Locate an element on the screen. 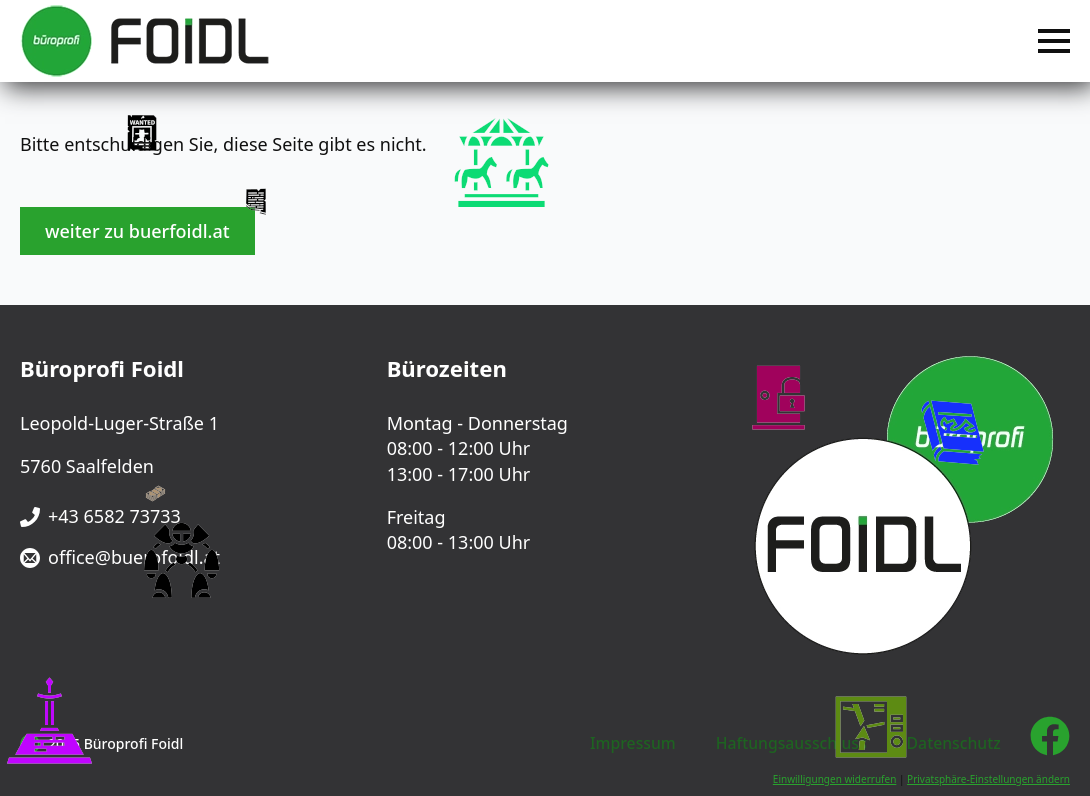 This screenshot has height=796, width=1090. view bounty or wanted poster in game is located at coordinates (142, 133).